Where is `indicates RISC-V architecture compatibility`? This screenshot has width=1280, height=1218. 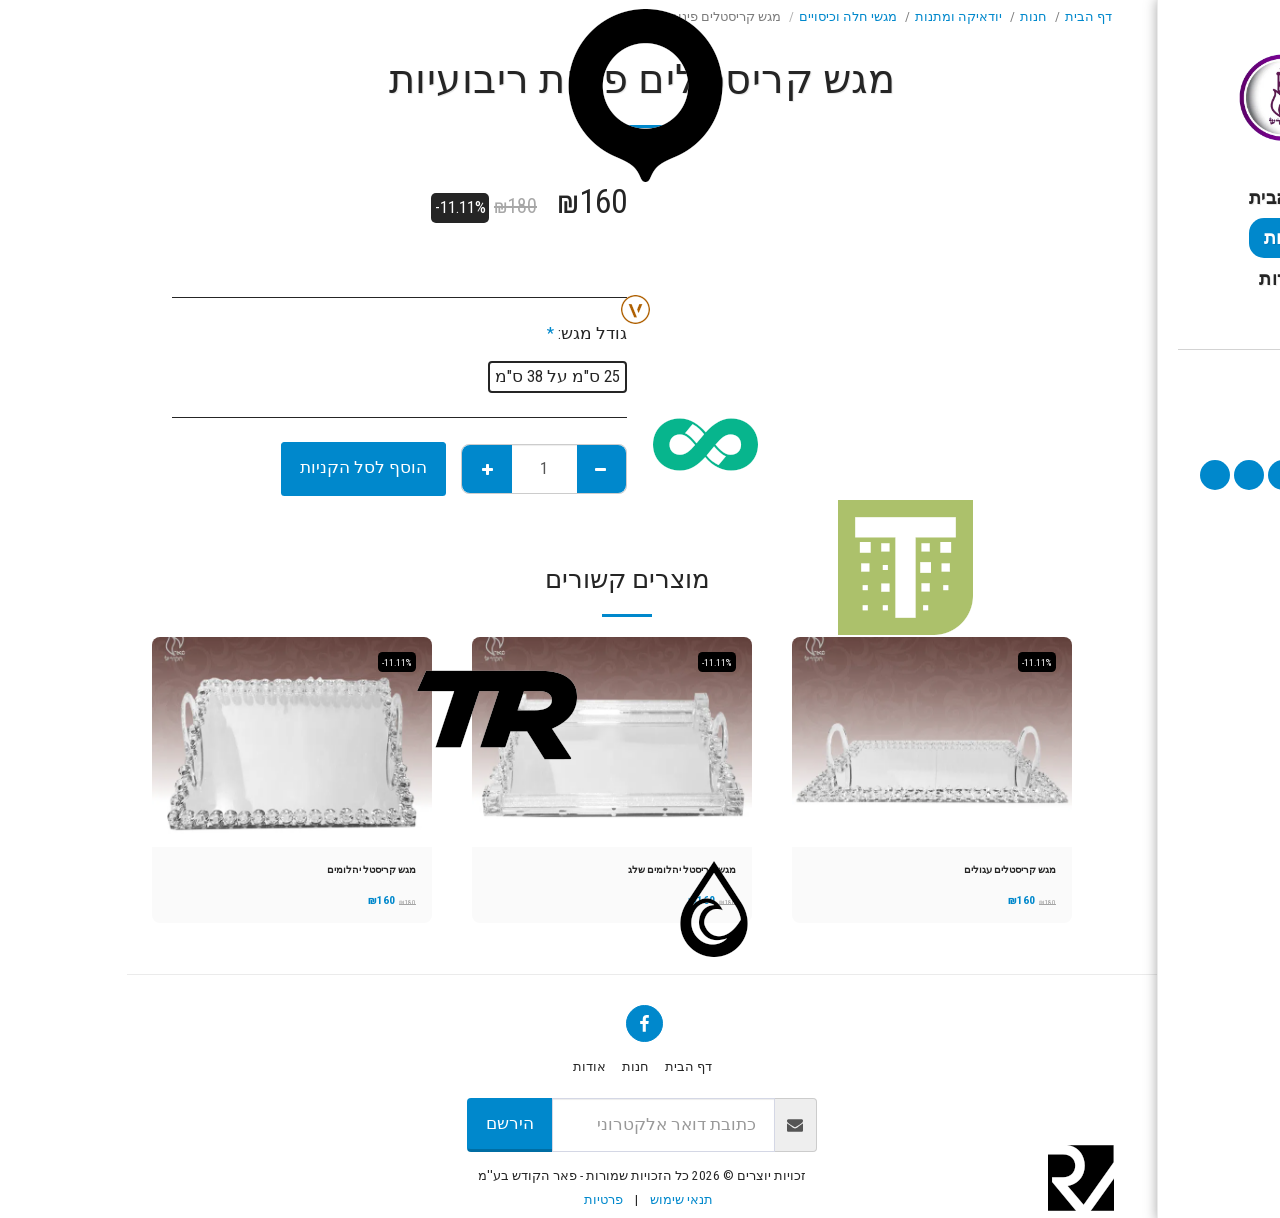 indicates RISC-V architecture compatibility is located at coordinates (1081, 1178).